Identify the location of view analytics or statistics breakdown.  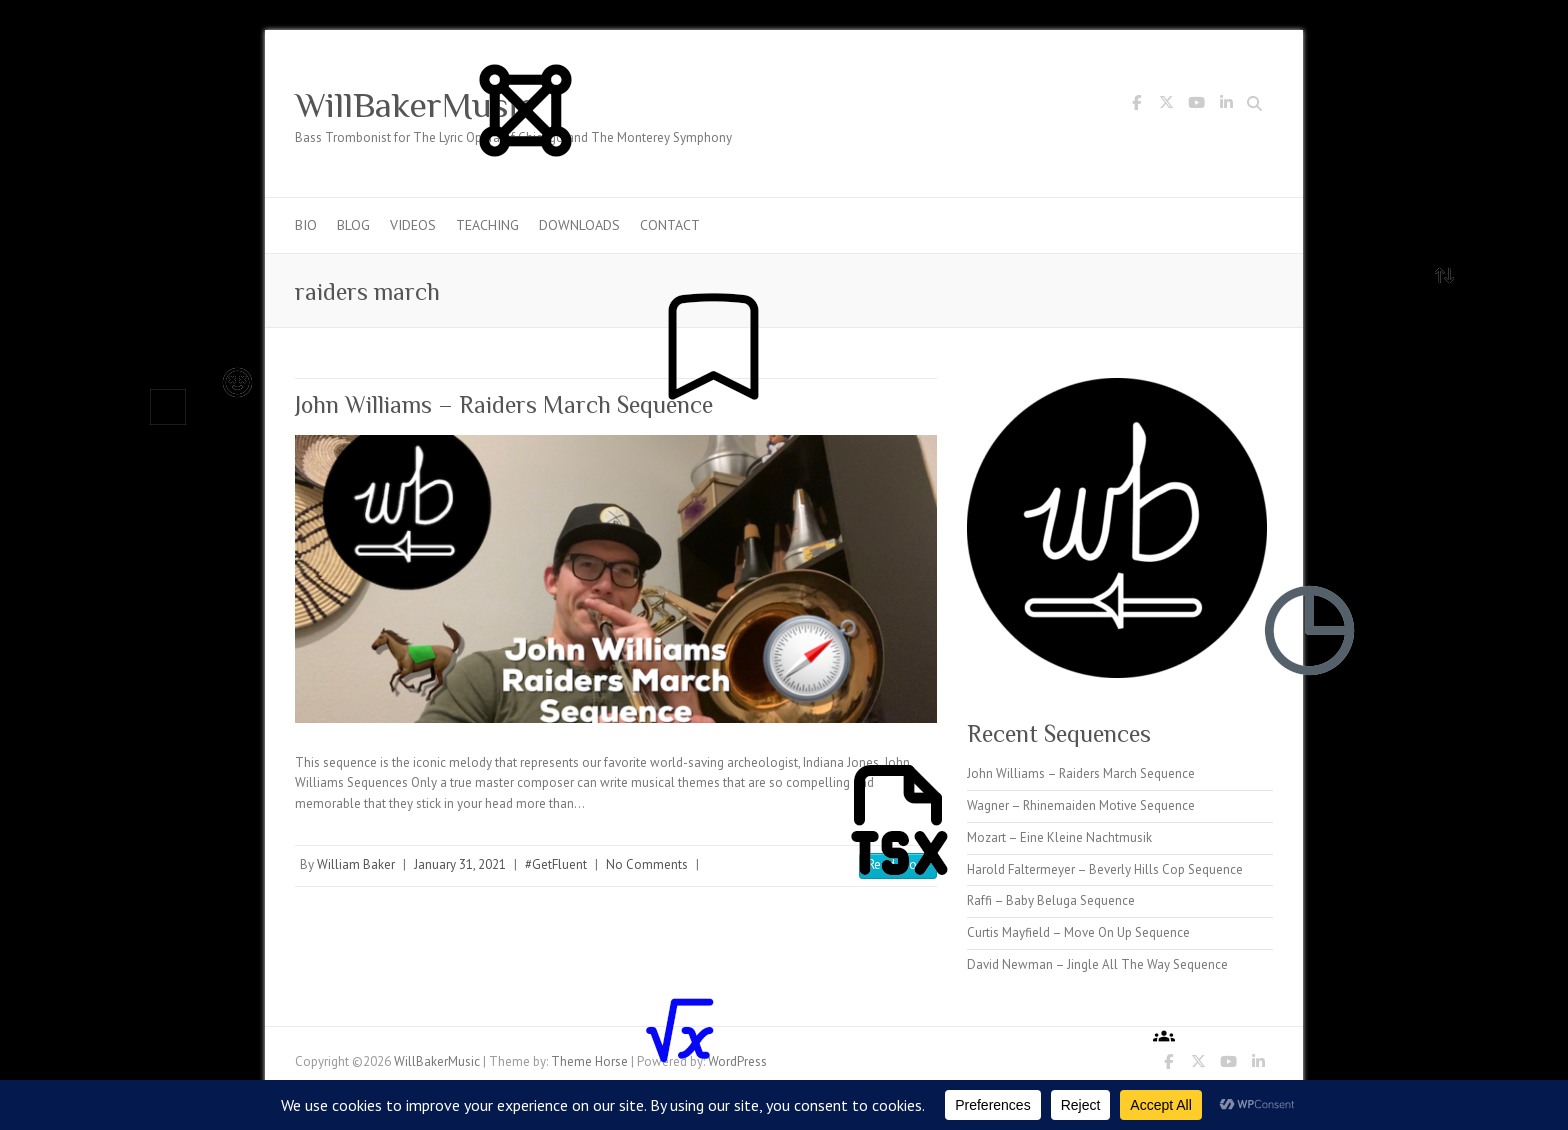
(1309, 630).